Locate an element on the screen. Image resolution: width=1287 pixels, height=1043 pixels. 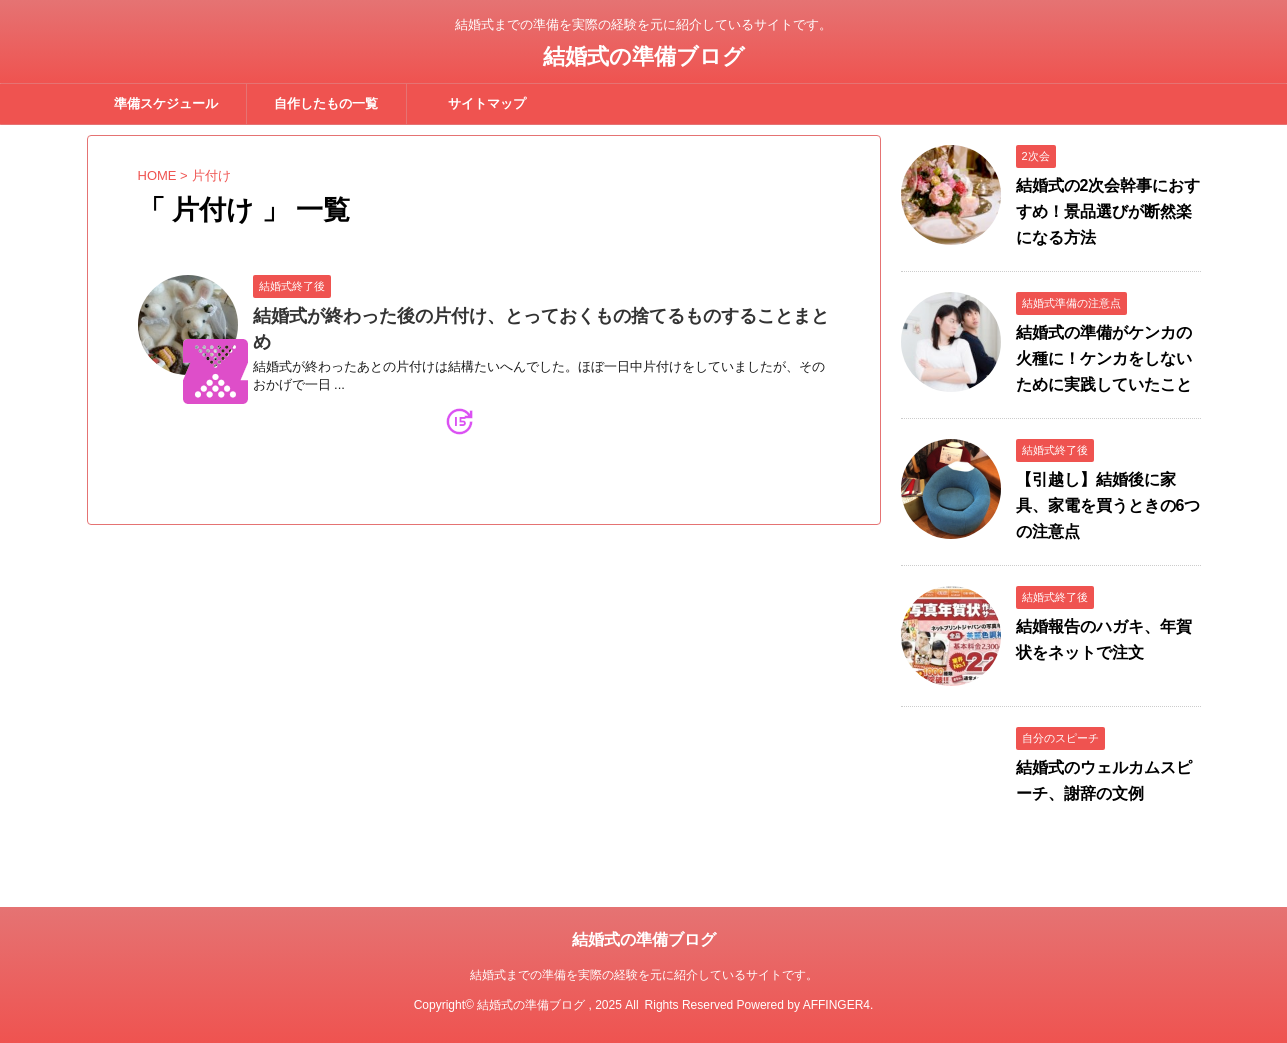
openzfs file system branding logo is located at coordinates (215, 371).